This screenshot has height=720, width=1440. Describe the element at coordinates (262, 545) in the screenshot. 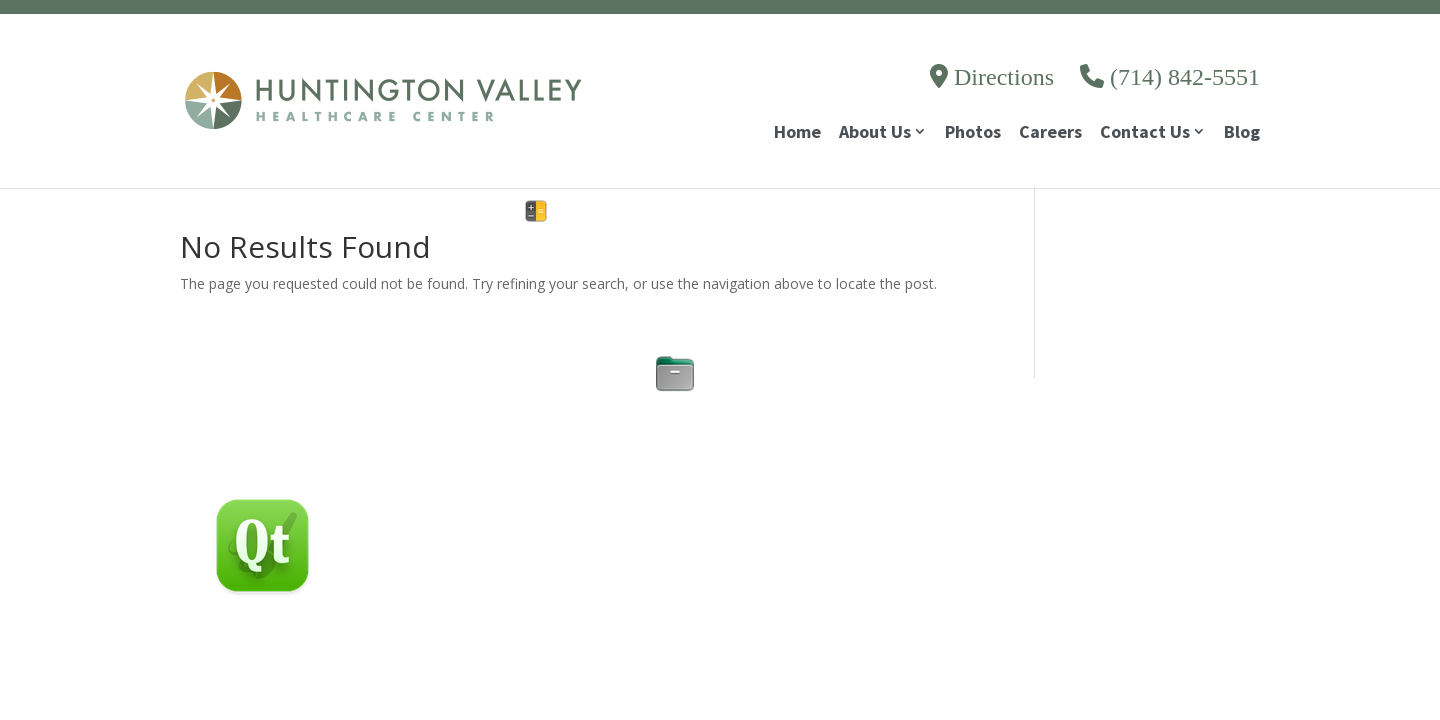

I see `open Qt Designer application` at that location.